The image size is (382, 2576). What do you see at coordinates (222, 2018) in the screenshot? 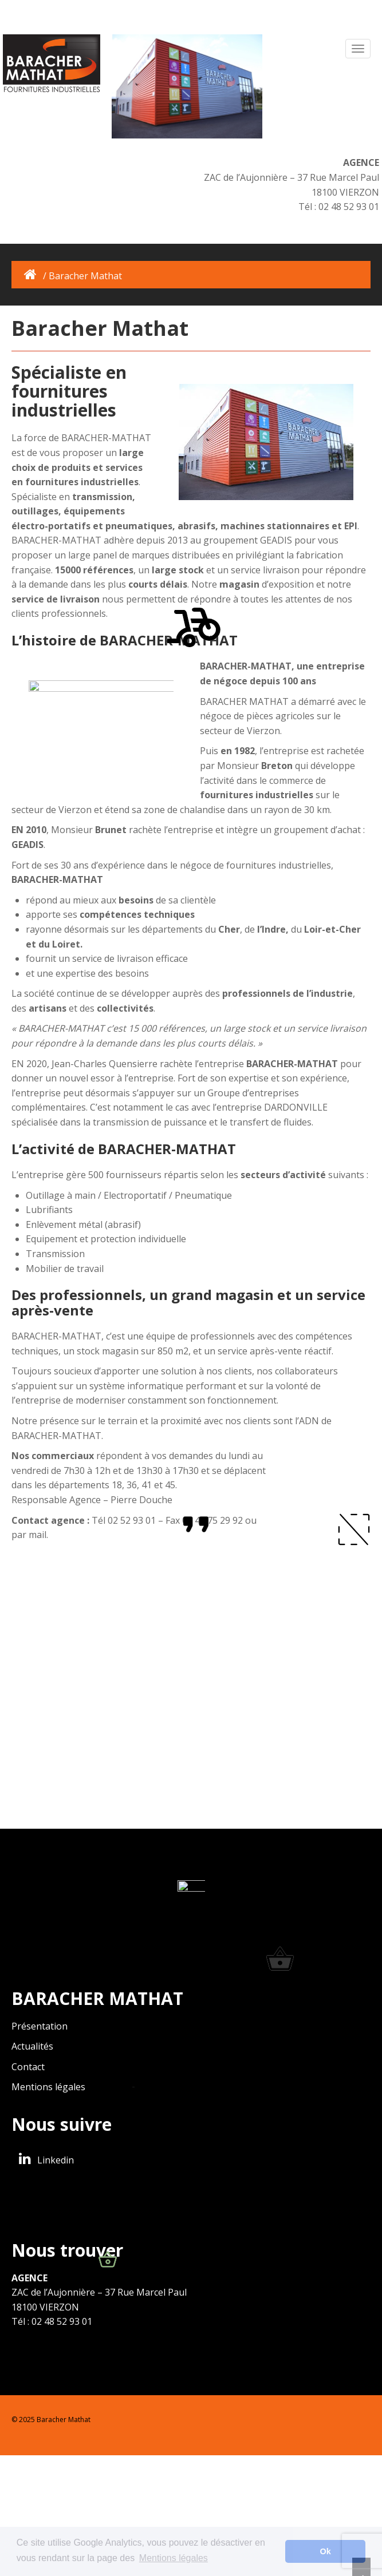
I see `select image filter or preset number 5` at bounding box center [222, 2018].